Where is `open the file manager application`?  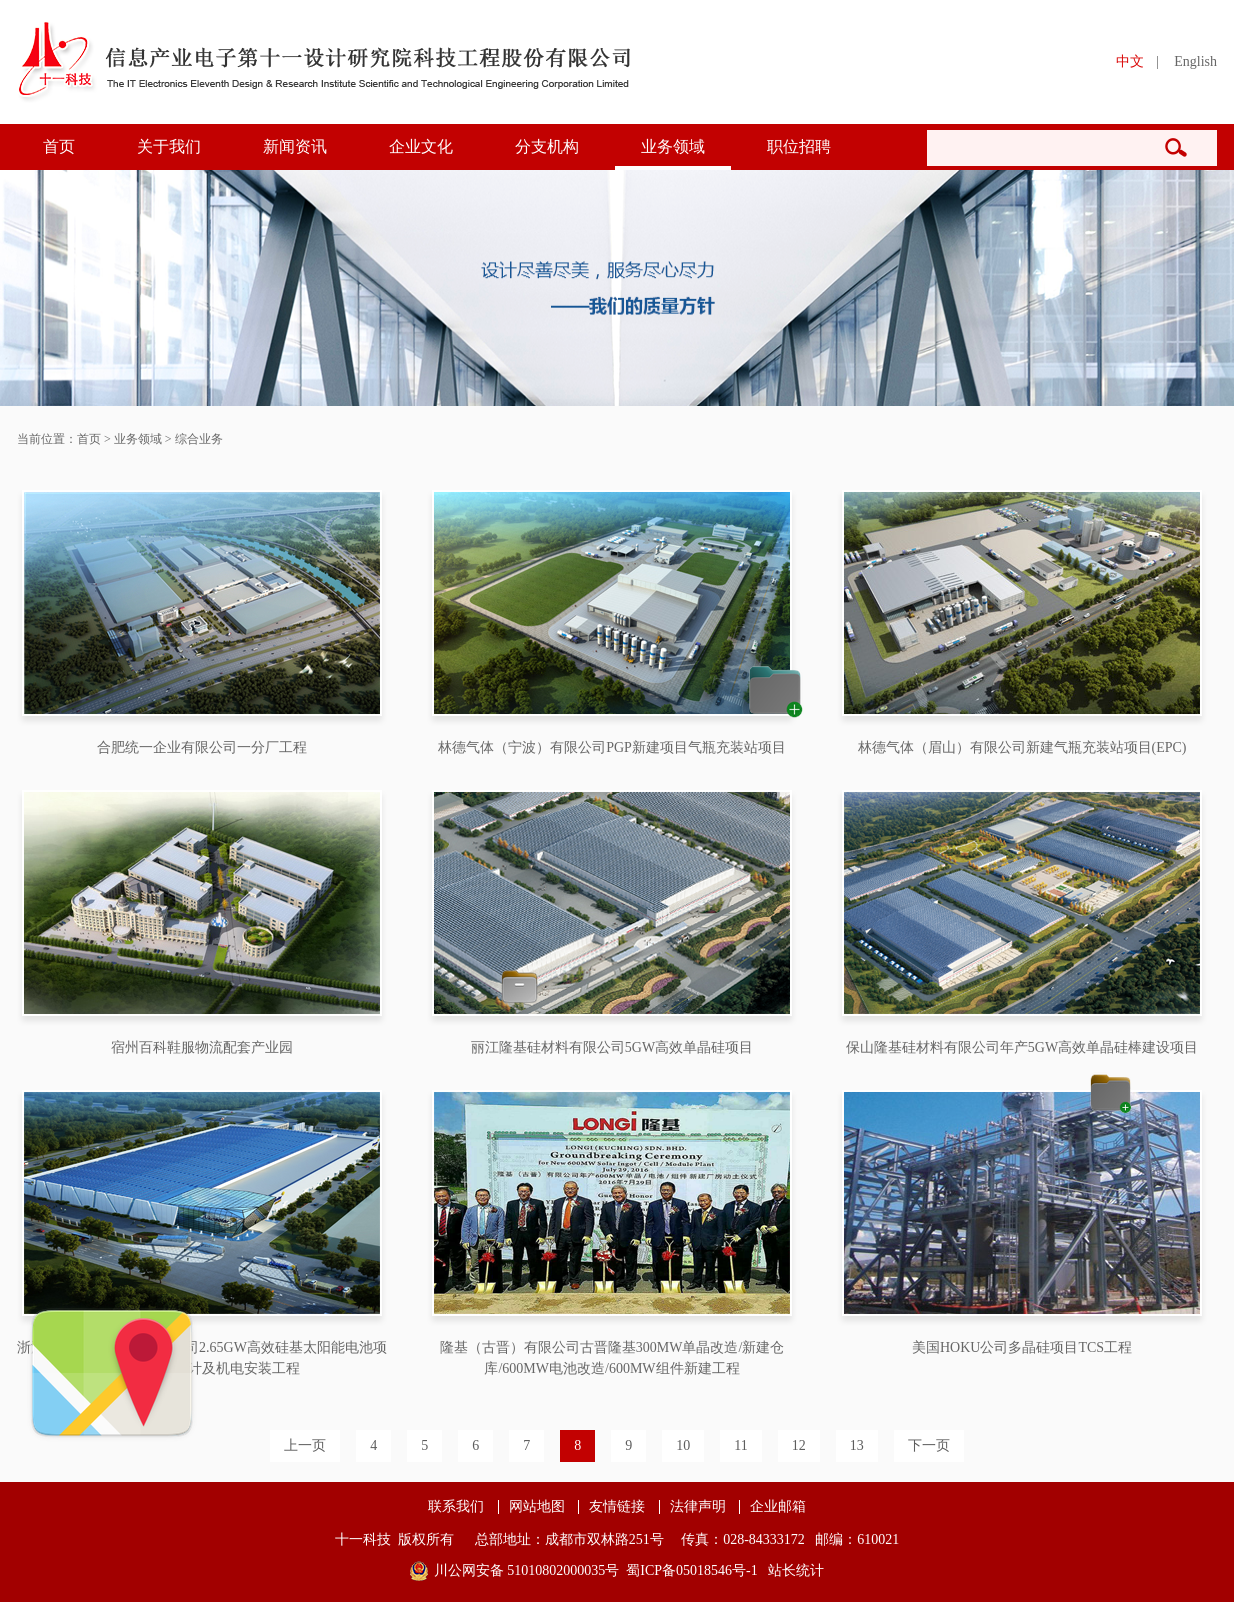 open the file manager application is located at coordinates (519, 986).